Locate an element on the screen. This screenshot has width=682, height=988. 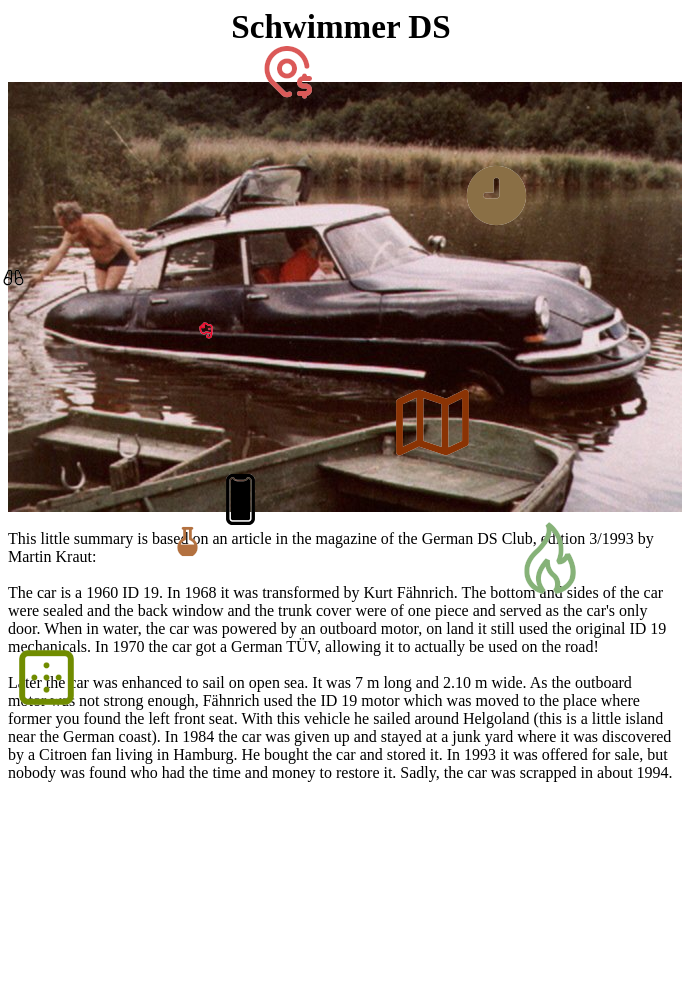
find nearby financial services or ATMs is located at coordinates (287, 71).